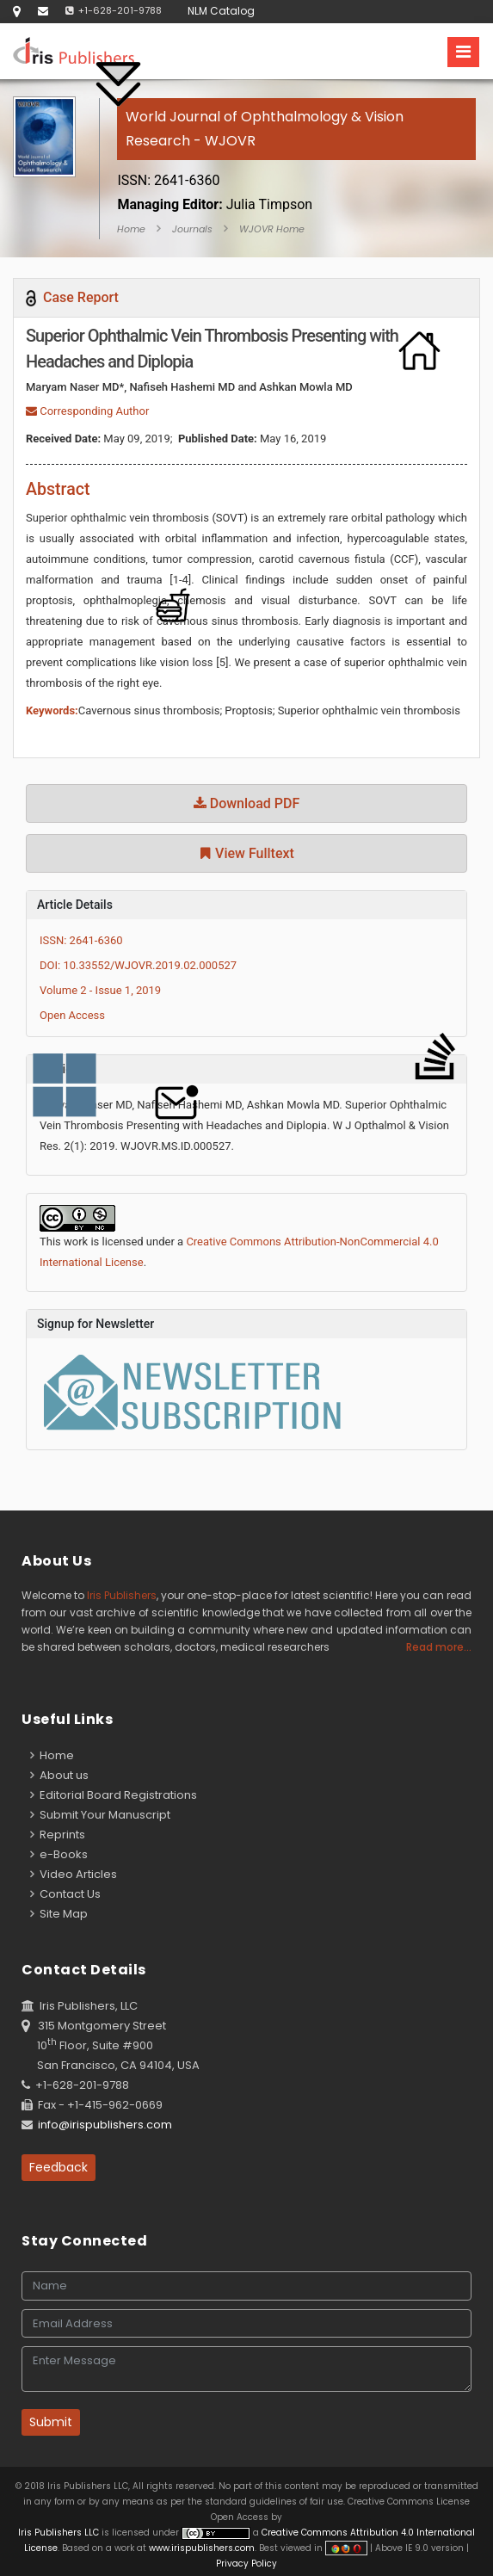 Image resolution: width=493 pixels, height=2576 pixels. I want to click on expand content or show more items below, so click(118, 82).